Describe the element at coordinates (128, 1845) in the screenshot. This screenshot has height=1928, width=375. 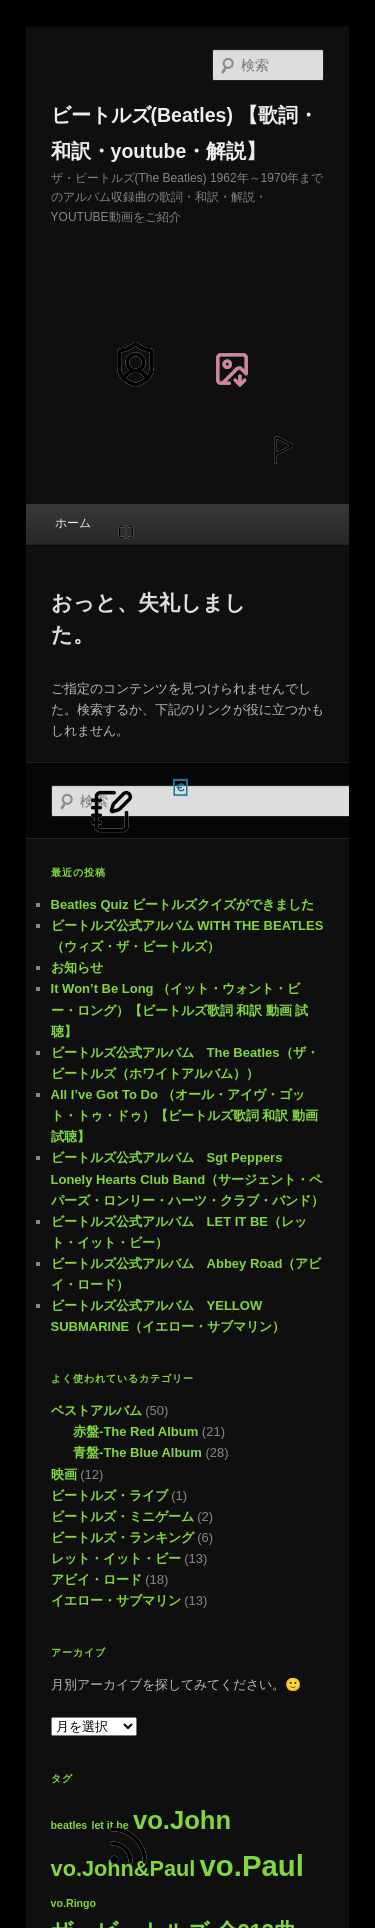
I see `subscribe to RSS feed` at that location.